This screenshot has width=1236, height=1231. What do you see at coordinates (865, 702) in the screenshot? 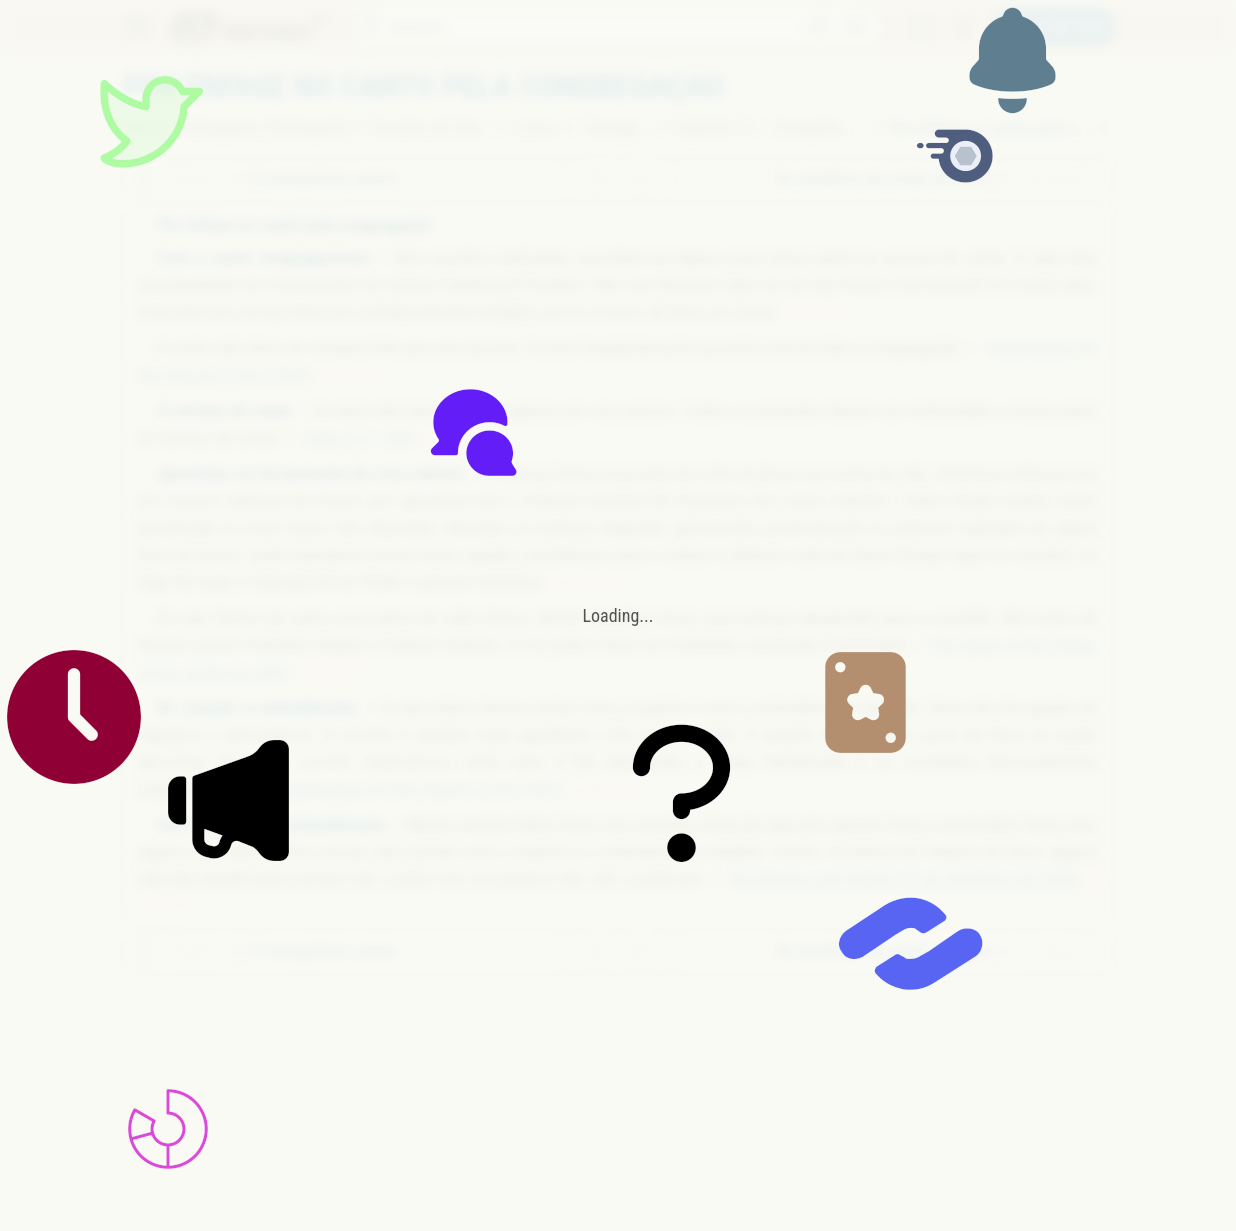
I see `view starred or favorite playing cards` at bounding box center [865, 702].